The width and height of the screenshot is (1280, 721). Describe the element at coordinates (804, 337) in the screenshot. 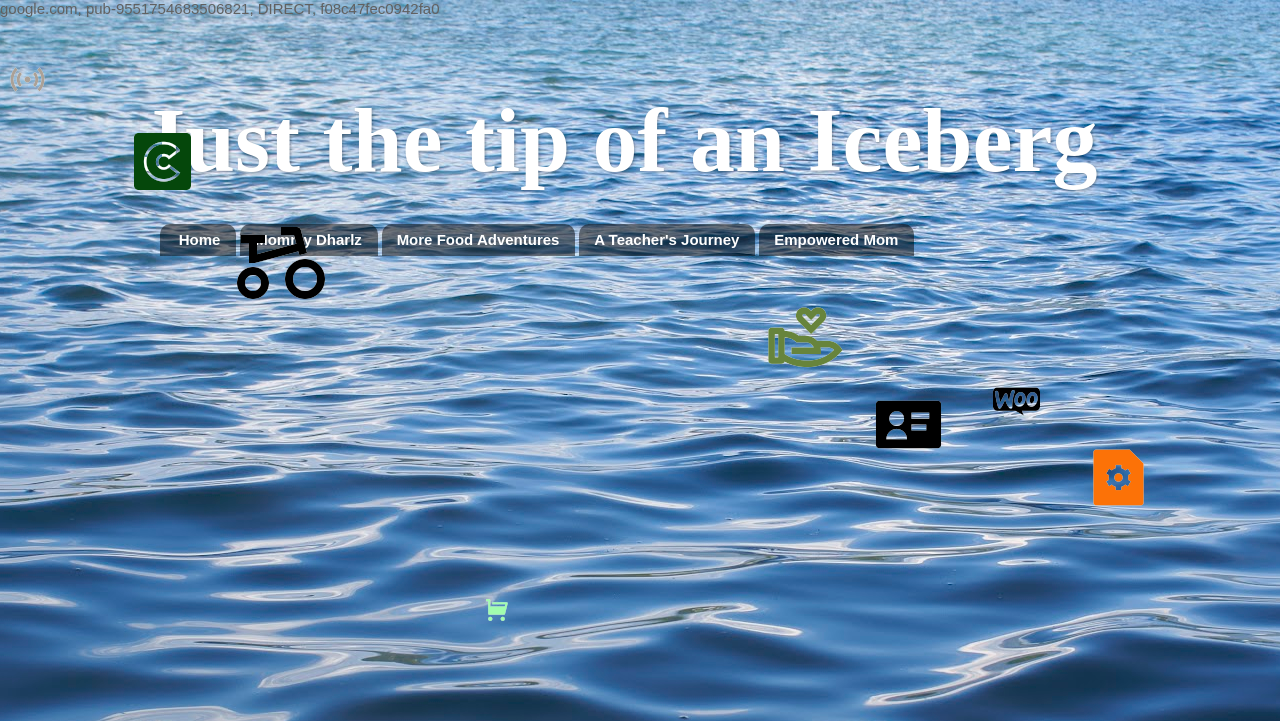

I see `make a donation or charitable contribution` at that location.